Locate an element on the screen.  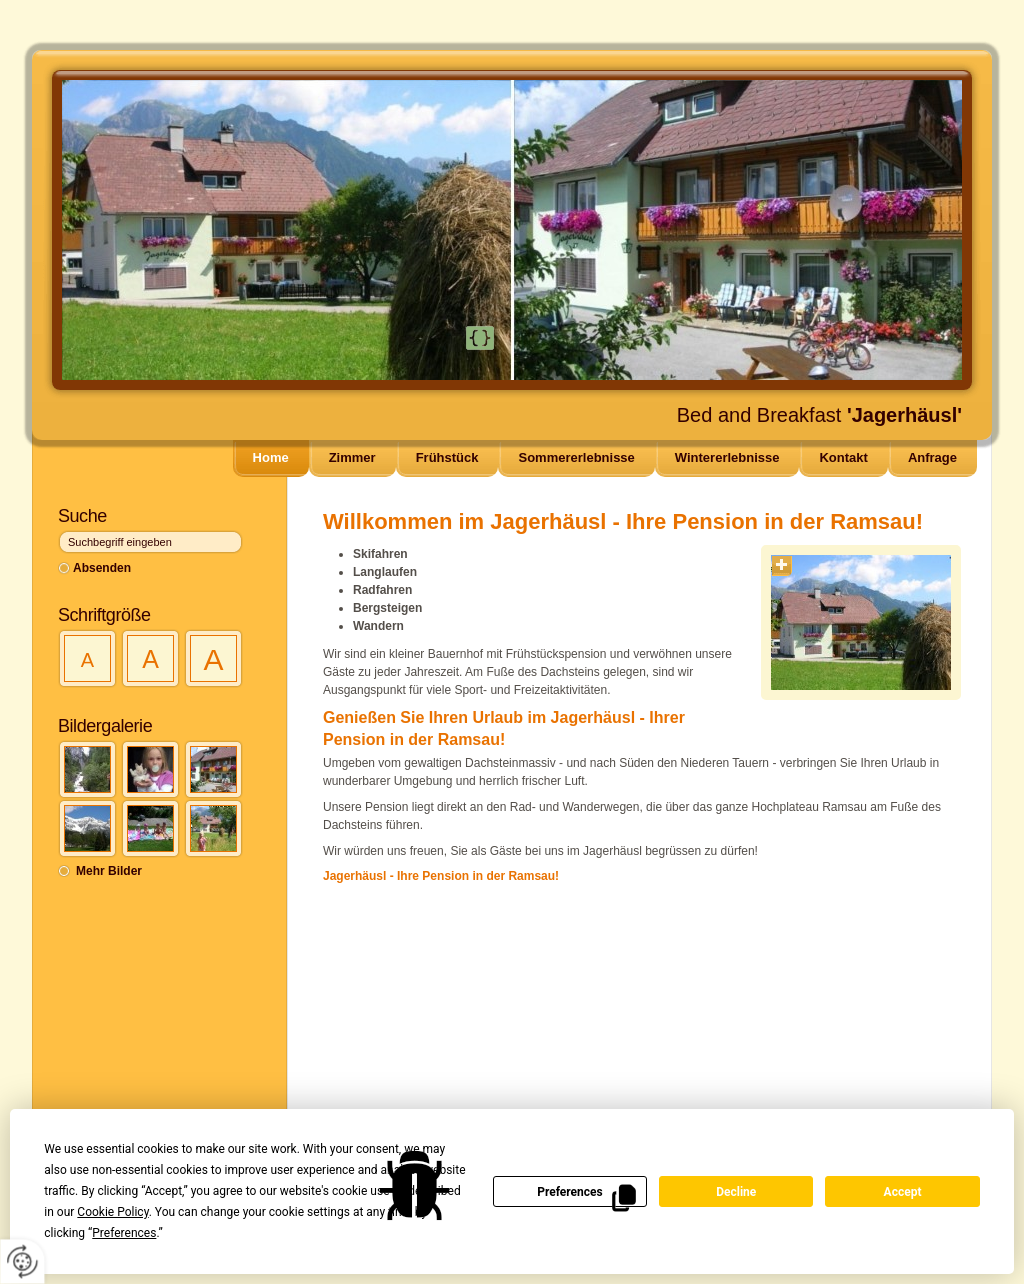
access code editor or developer tools is located at coordinates (480, 338).